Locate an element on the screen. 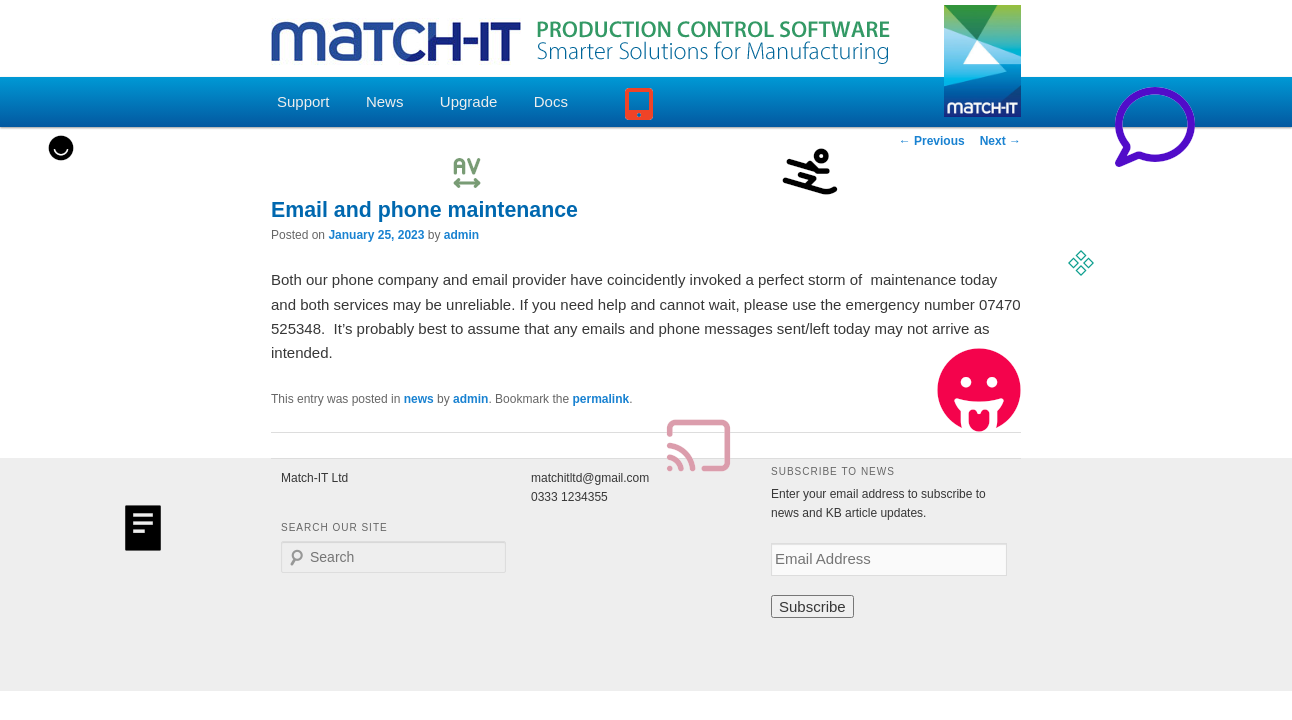 This screenshot has height=720, width=1292. cast media to a nearby device is located at coordinates (698, 445).